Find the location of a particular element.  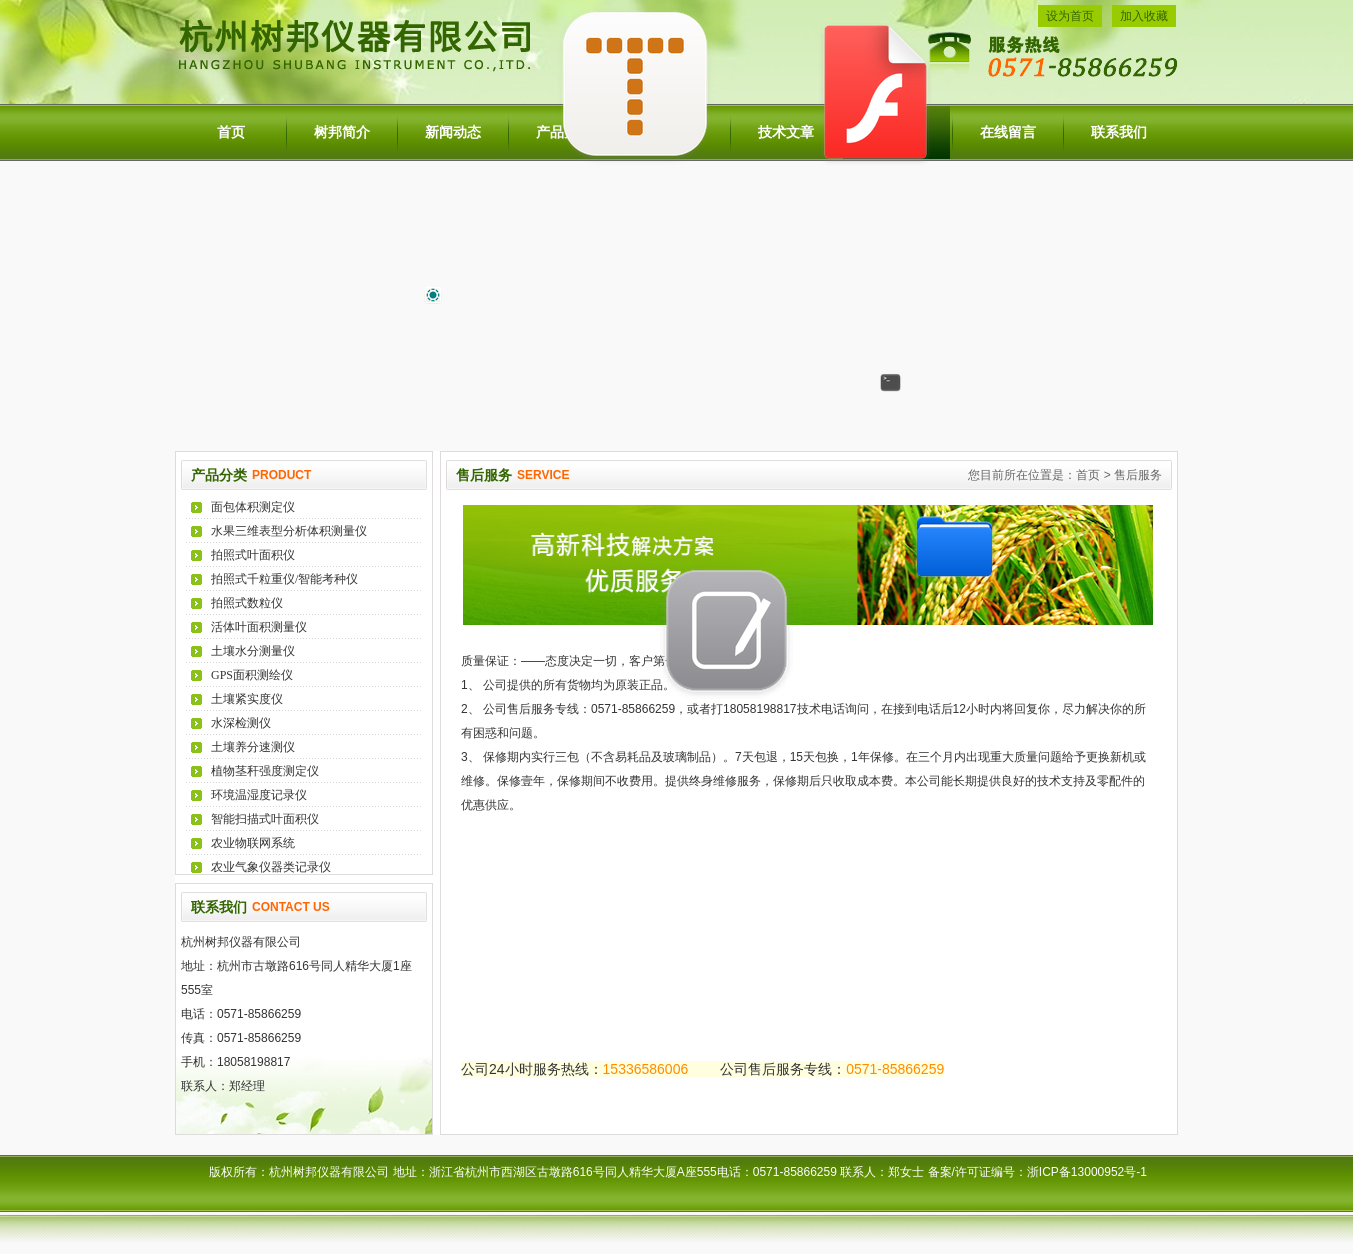

open composer preferences is located at coordinates (726, 632).